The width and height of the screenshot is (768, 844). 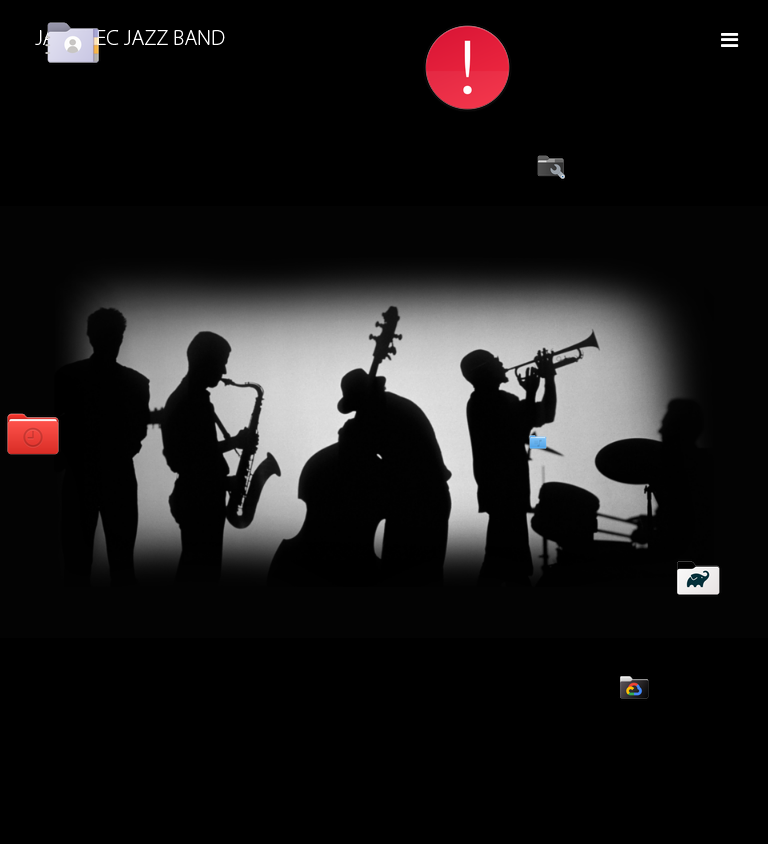 I want to click on open microsoft contacts folder, so click(x=73, y=44).